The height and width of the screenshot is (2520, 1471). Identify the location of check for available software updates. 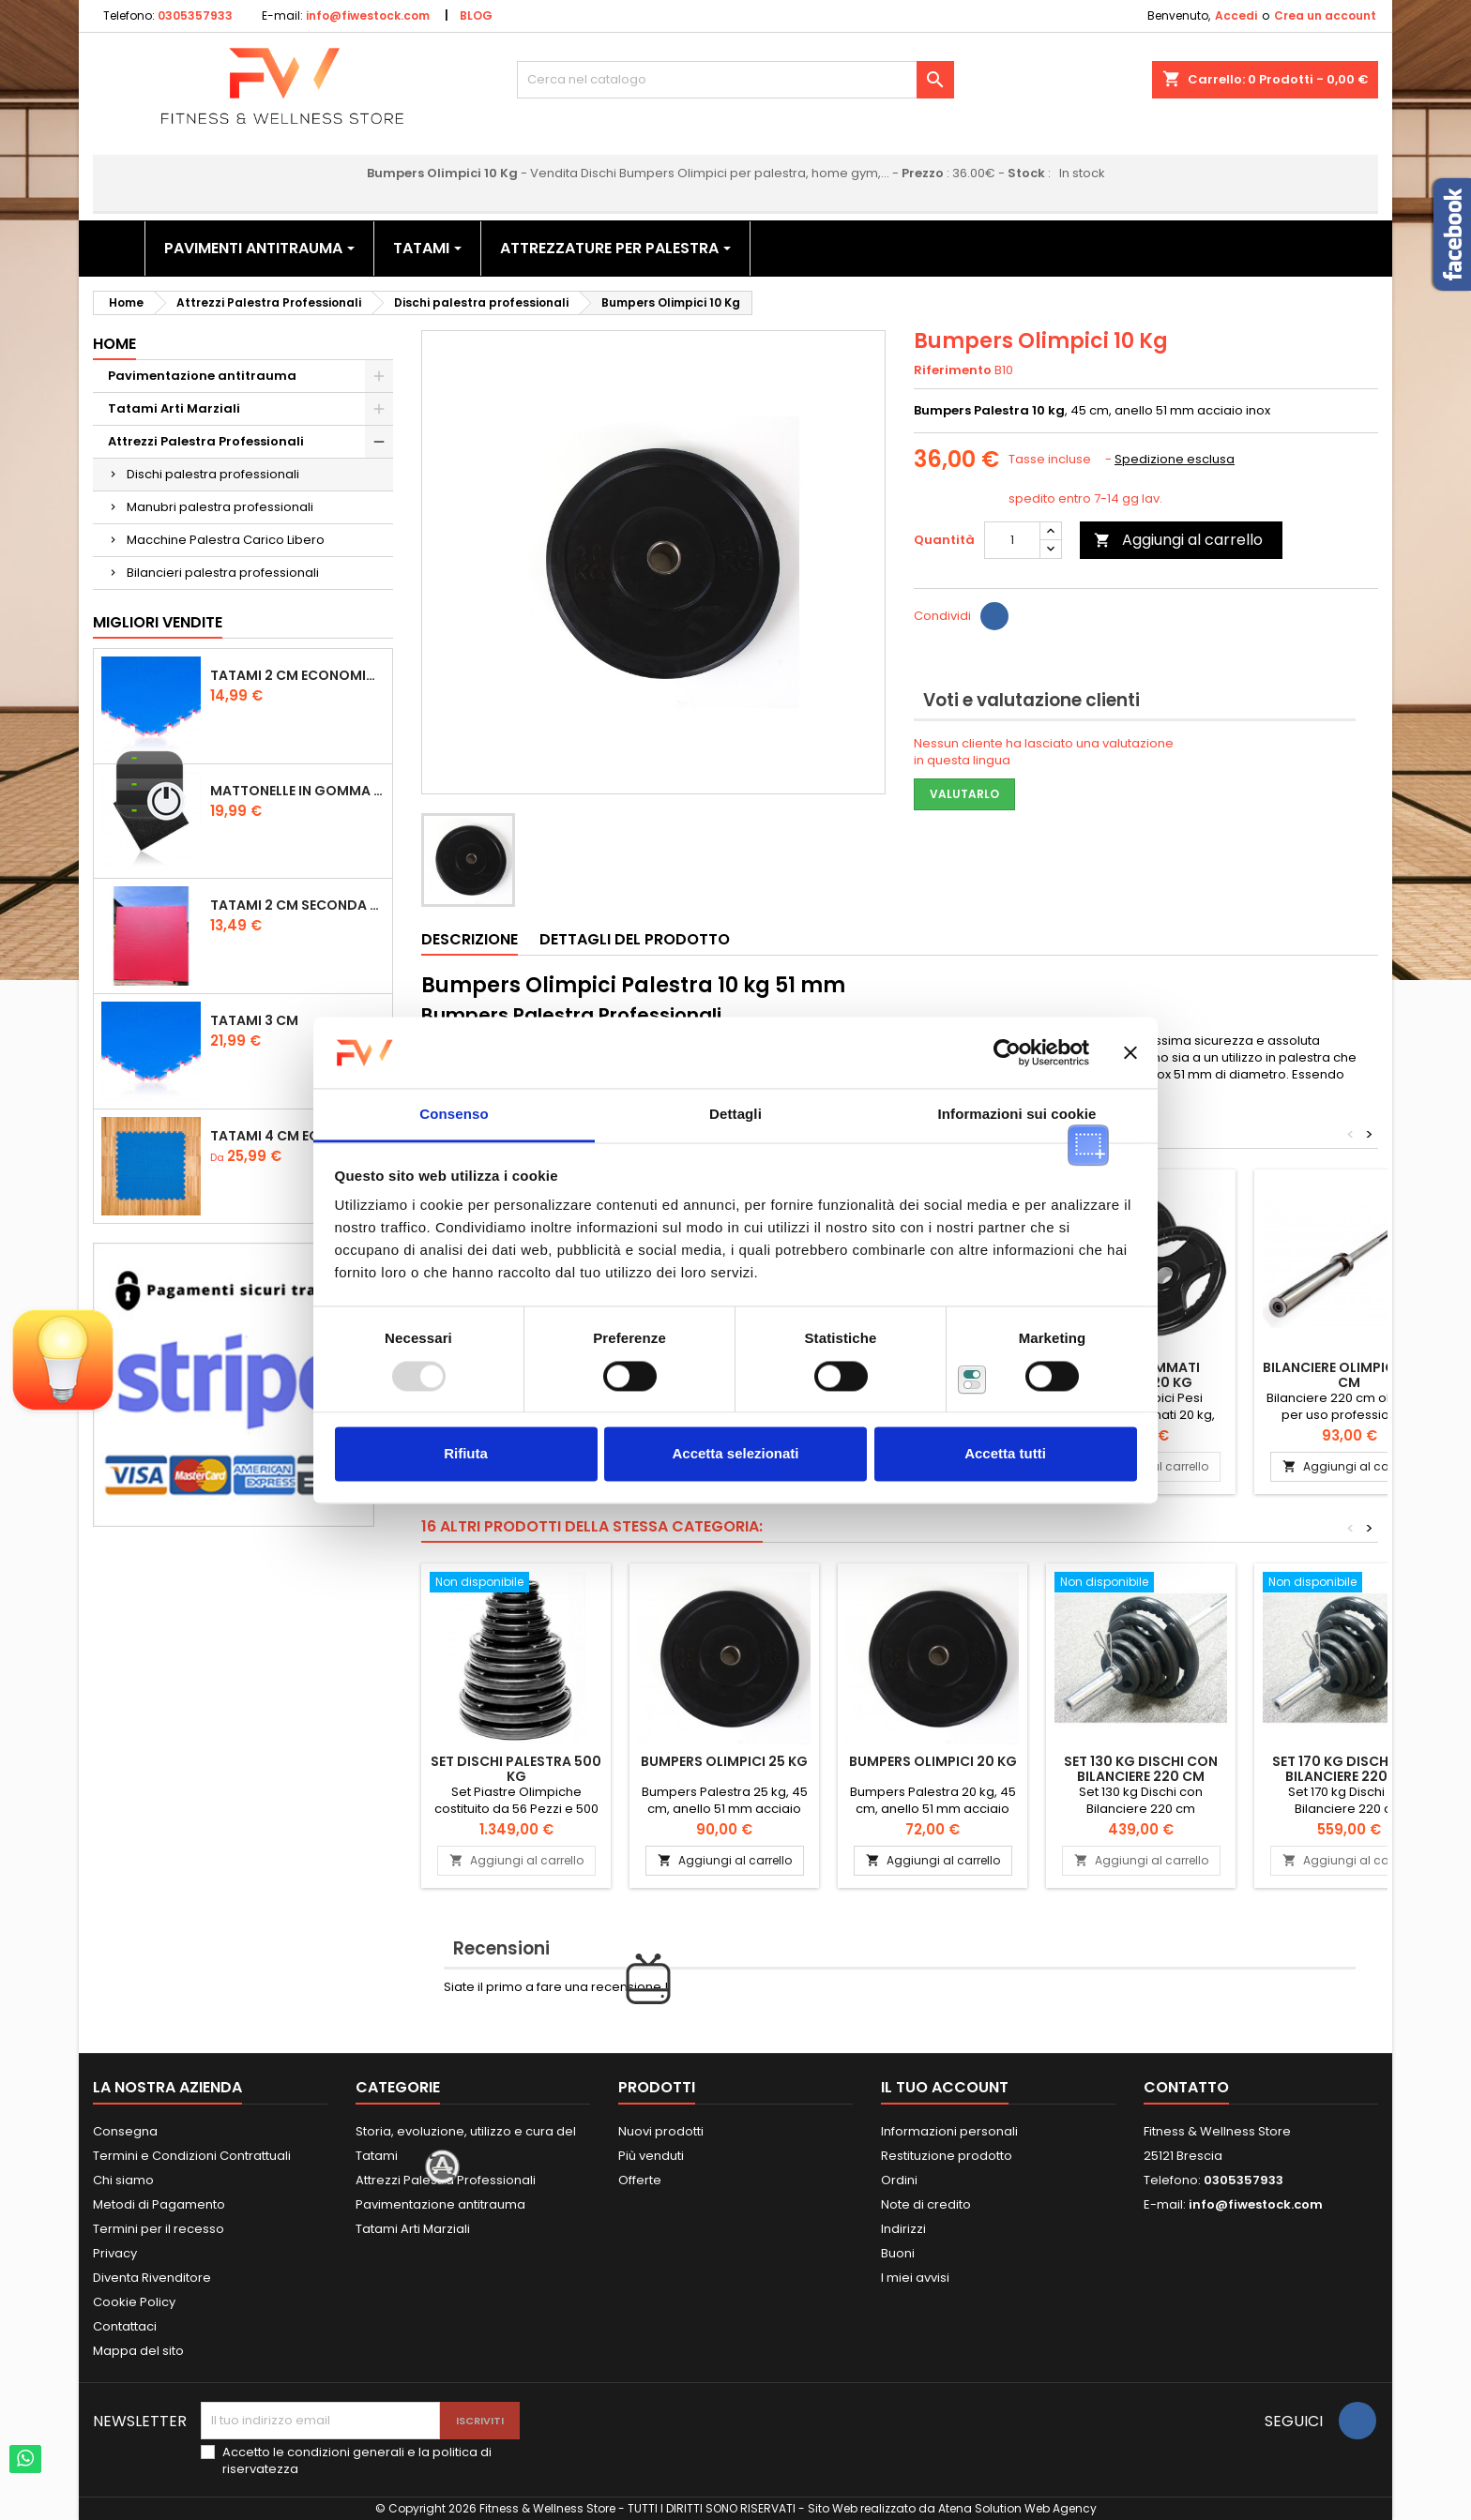
(442, 2166).